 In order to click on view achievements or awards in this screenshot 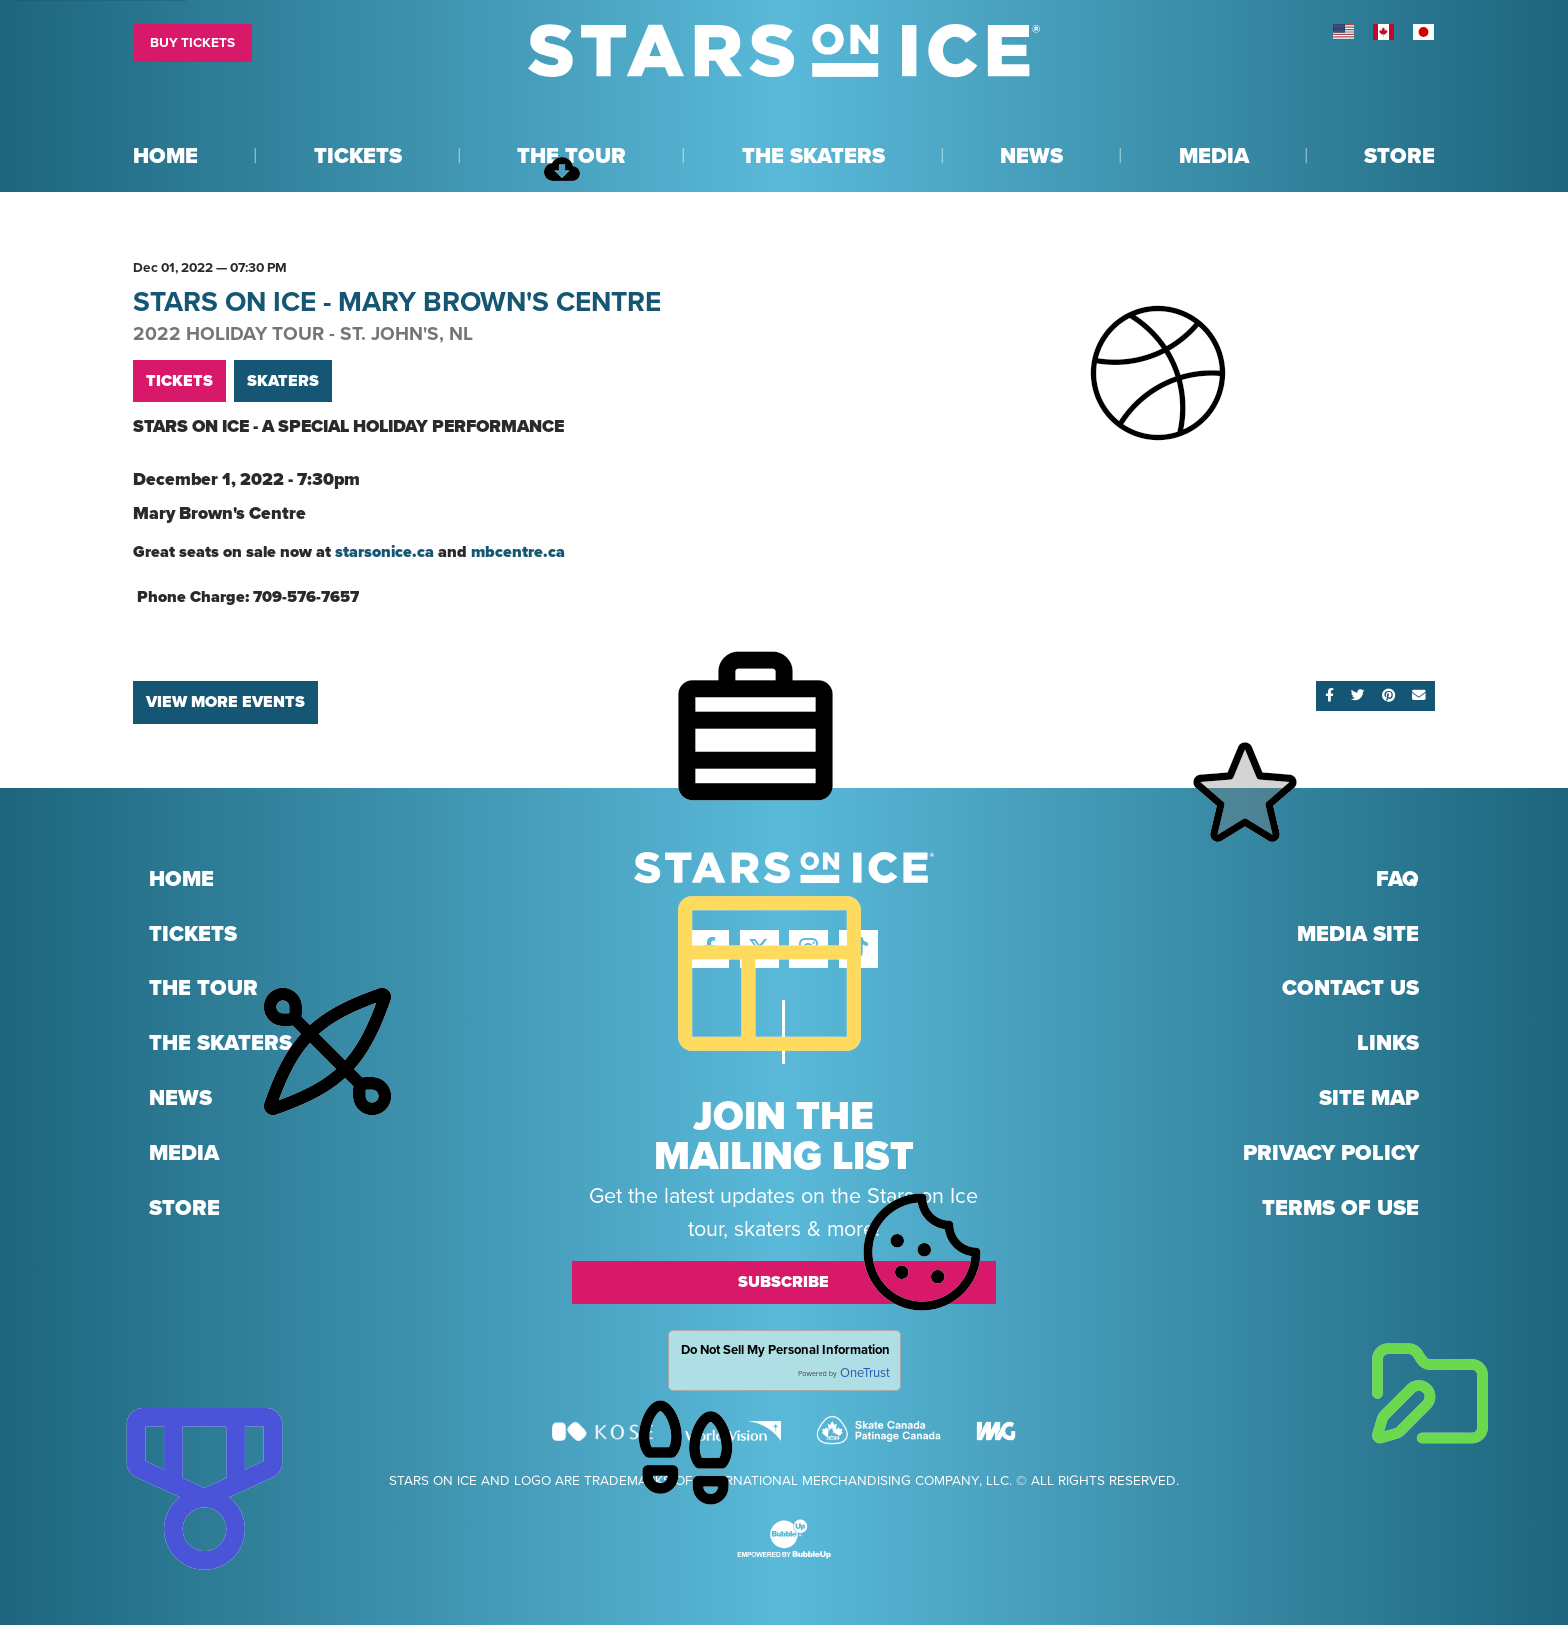, I will do `click(204, 1479)`.